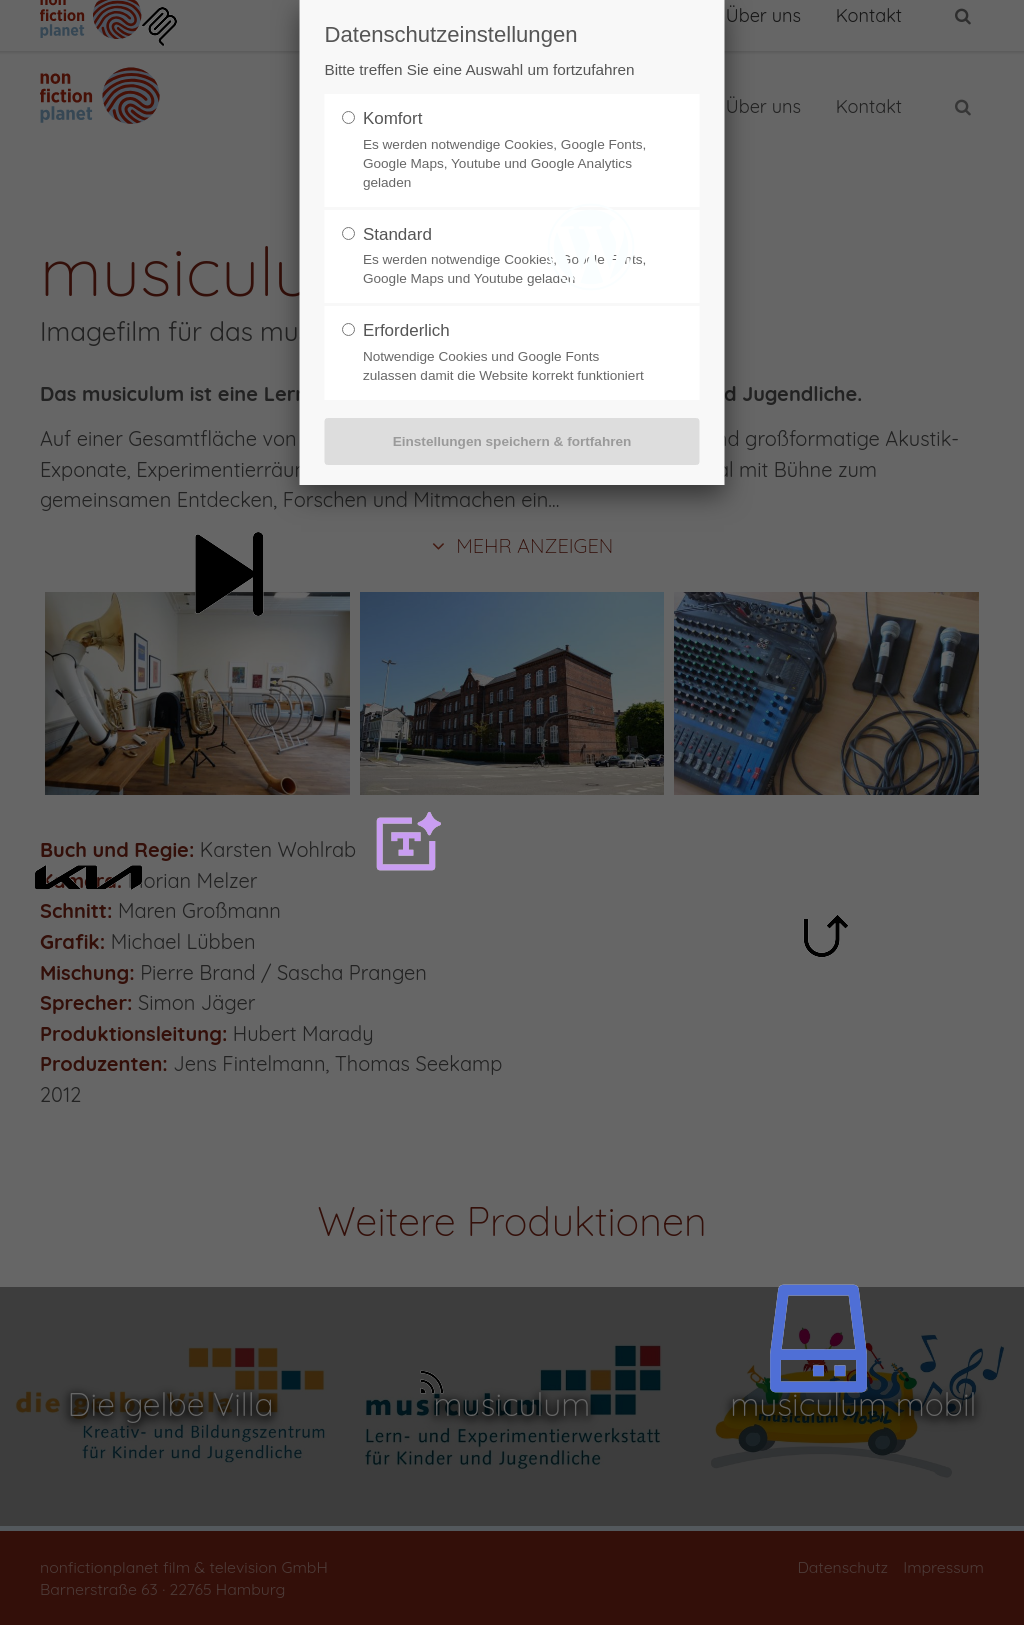  Describe the element at coordinates (591, 247) in the screenshot. I see `wordpress logo` at that location.